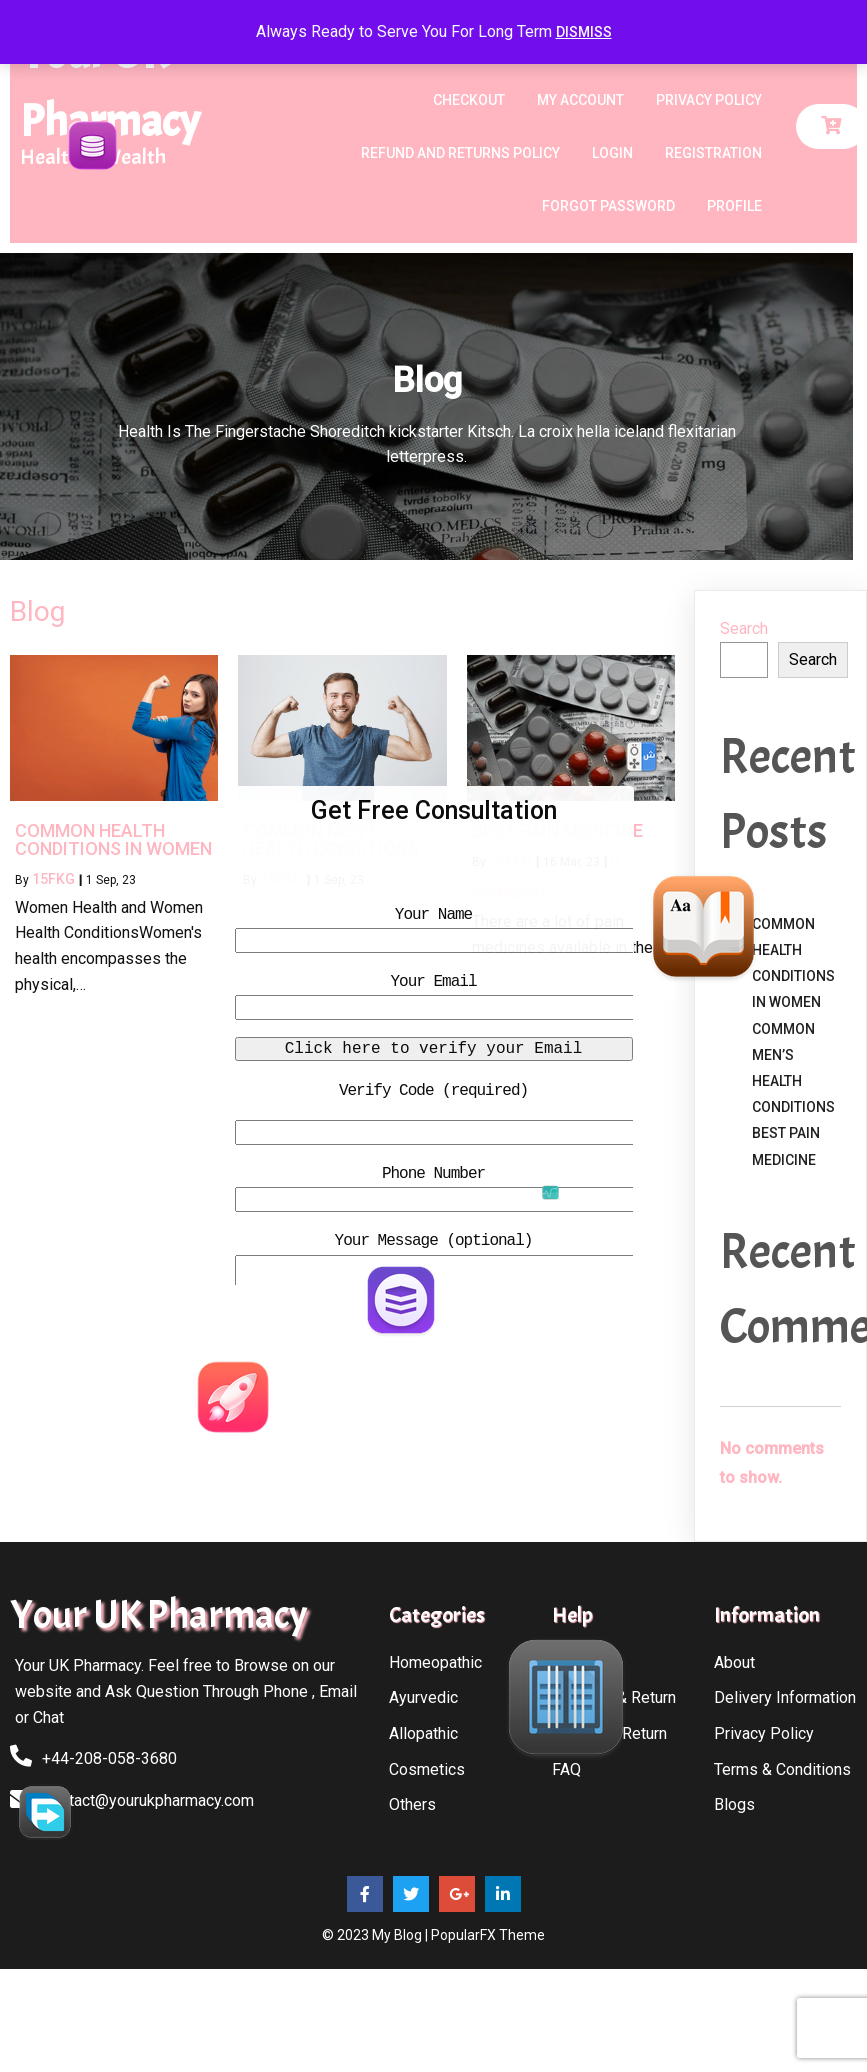 The height and width of the screenshot is (2072, 867). What do you see at coordinates (233, 1397) in the screenshot?
I see `open the games app` at bounding box center [233, 1397].